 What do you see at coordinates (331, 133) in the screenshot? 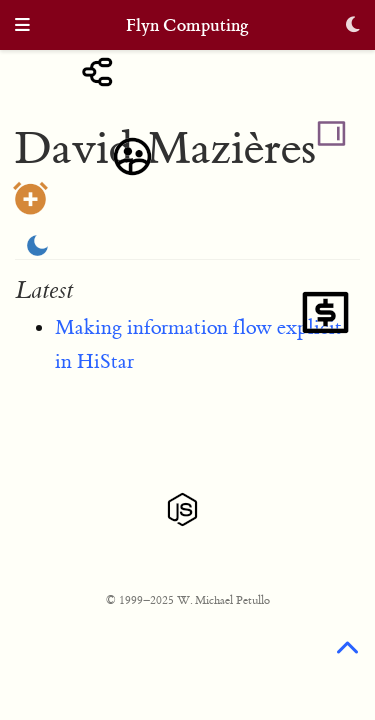
I see `switch to right sidebar layout` at bounding box center [331, 133].